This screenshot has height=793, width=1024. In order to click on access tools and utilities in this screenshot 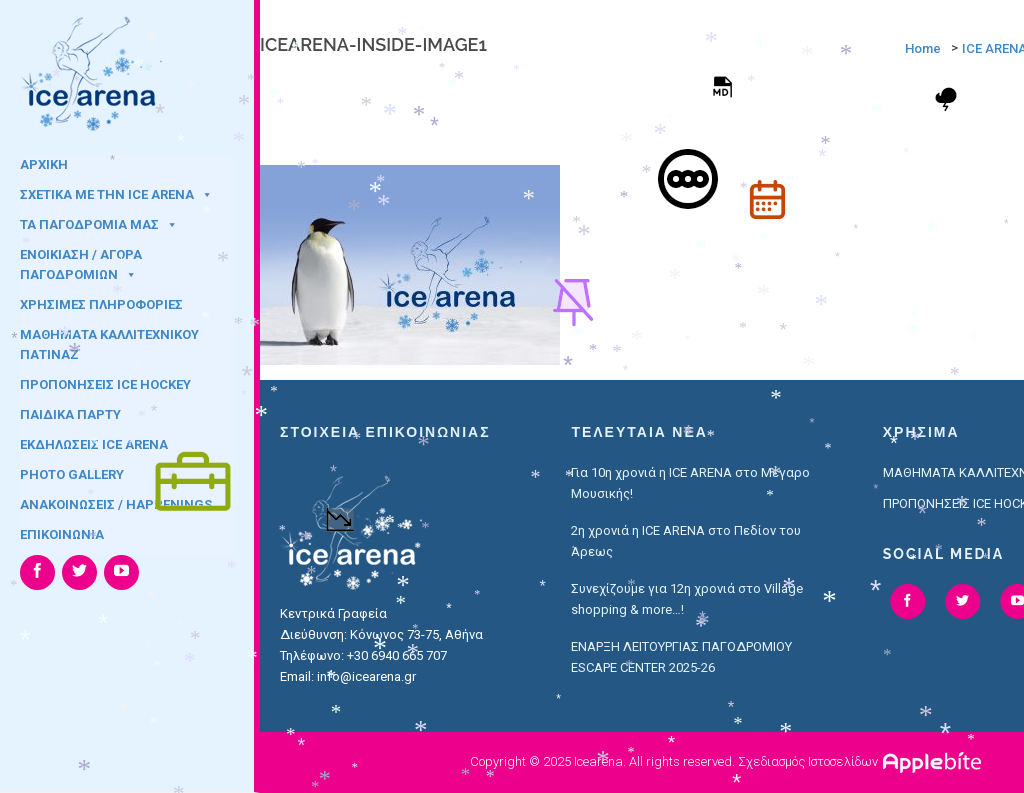, I will do `click(193, 484)`.